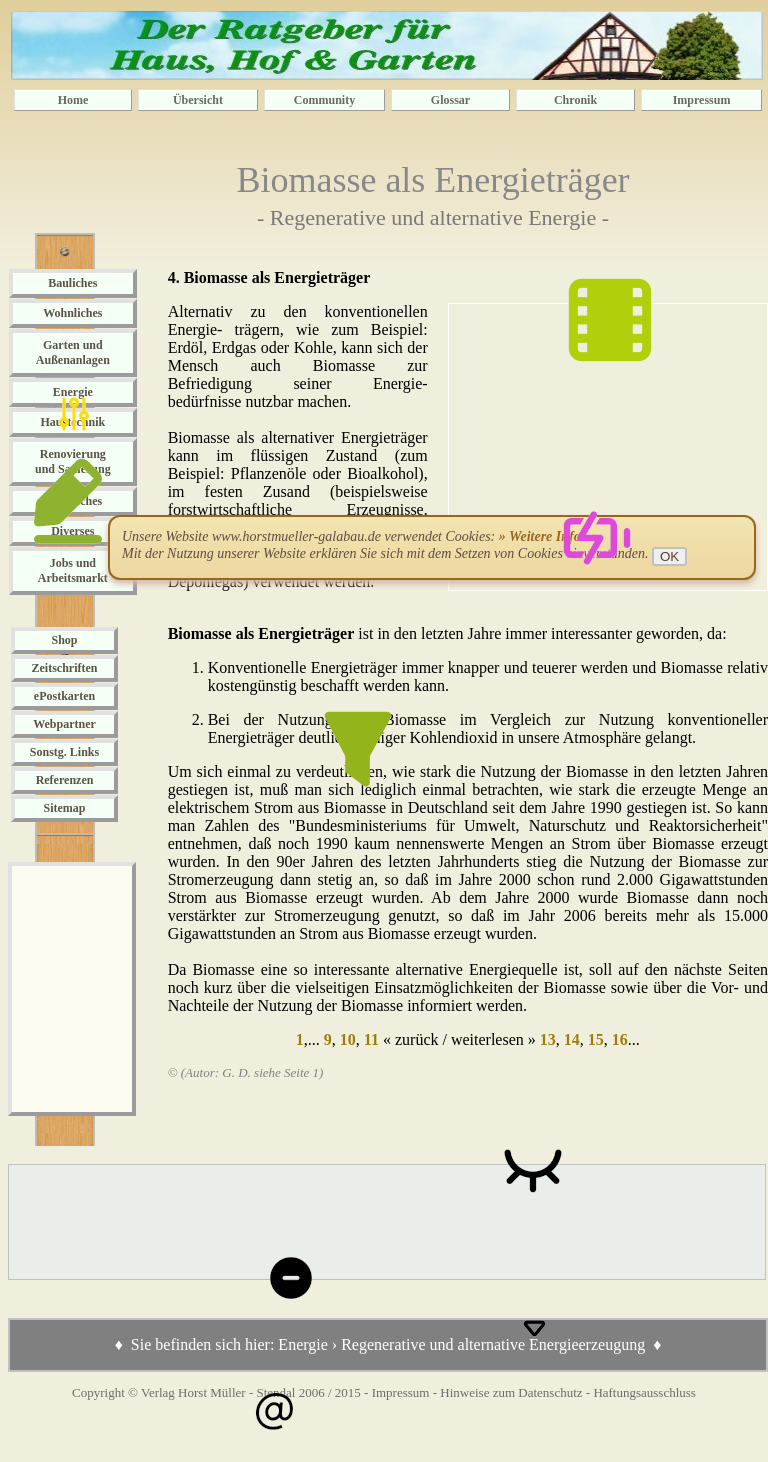 This screenshot has height=1462, width=768. Describe the element at coordinates (274, 1411) in the screenshot. I see `compose a new email` at that location.